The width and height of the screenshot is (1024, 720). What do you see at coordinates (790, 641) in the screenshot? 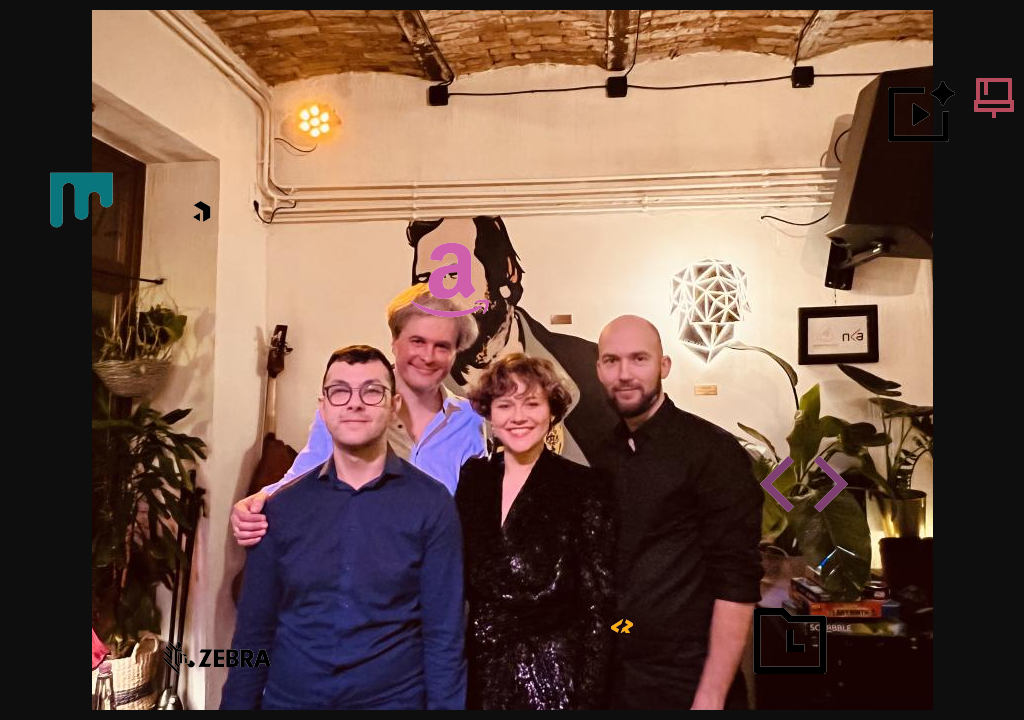
I see `view folder history or previous versions` at bounding box center [790, 641].